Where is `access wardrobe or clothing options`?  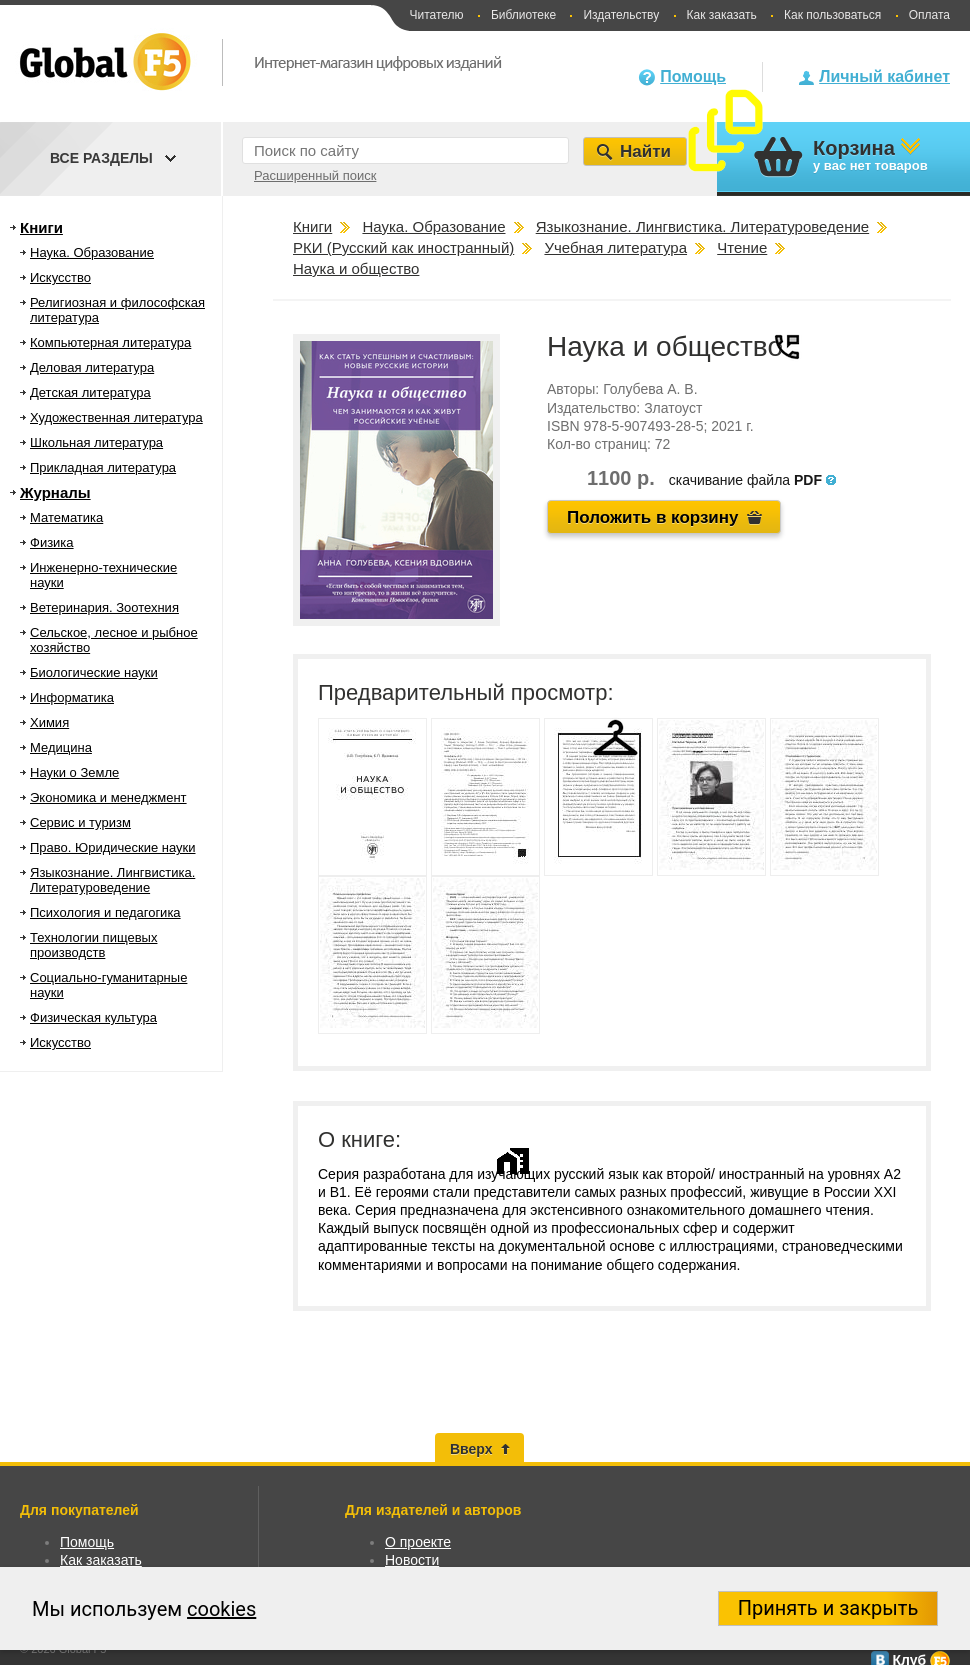 access wardrobe or clothing options is located at coordinates (615, 737).